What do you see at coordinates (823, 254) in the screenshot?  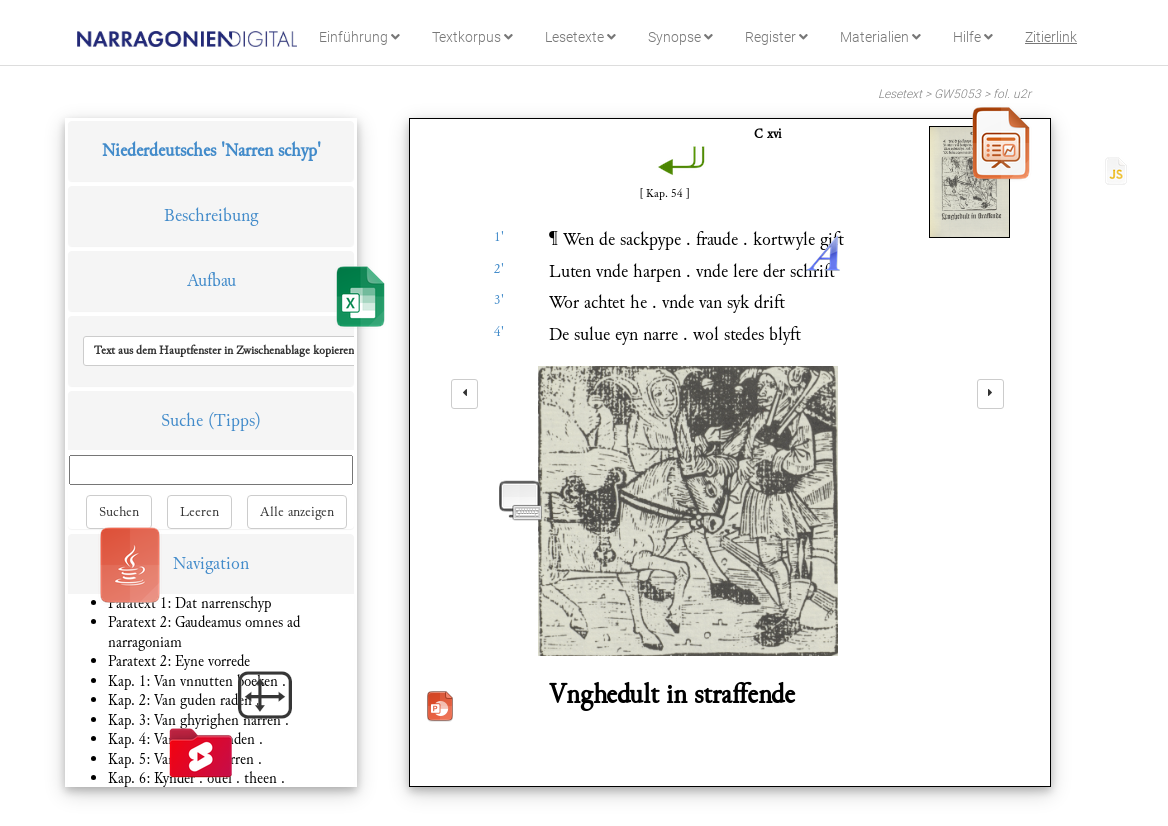 I see `access font library or text styles` at bounding box center [823, 254].